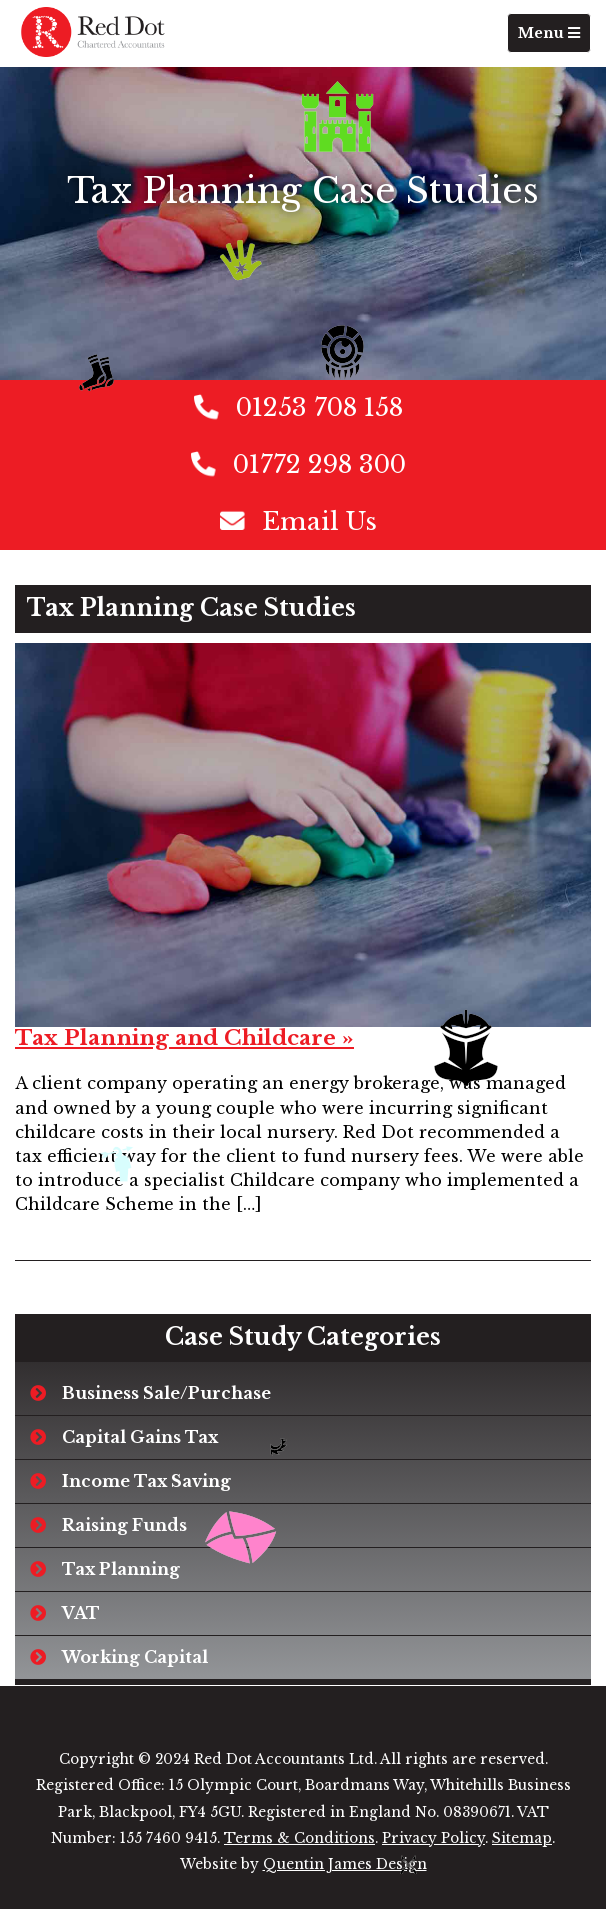  Describe the element at coordinates (342, 352) in the screenshot. I see `summon or activate a beholder creature` at that location.